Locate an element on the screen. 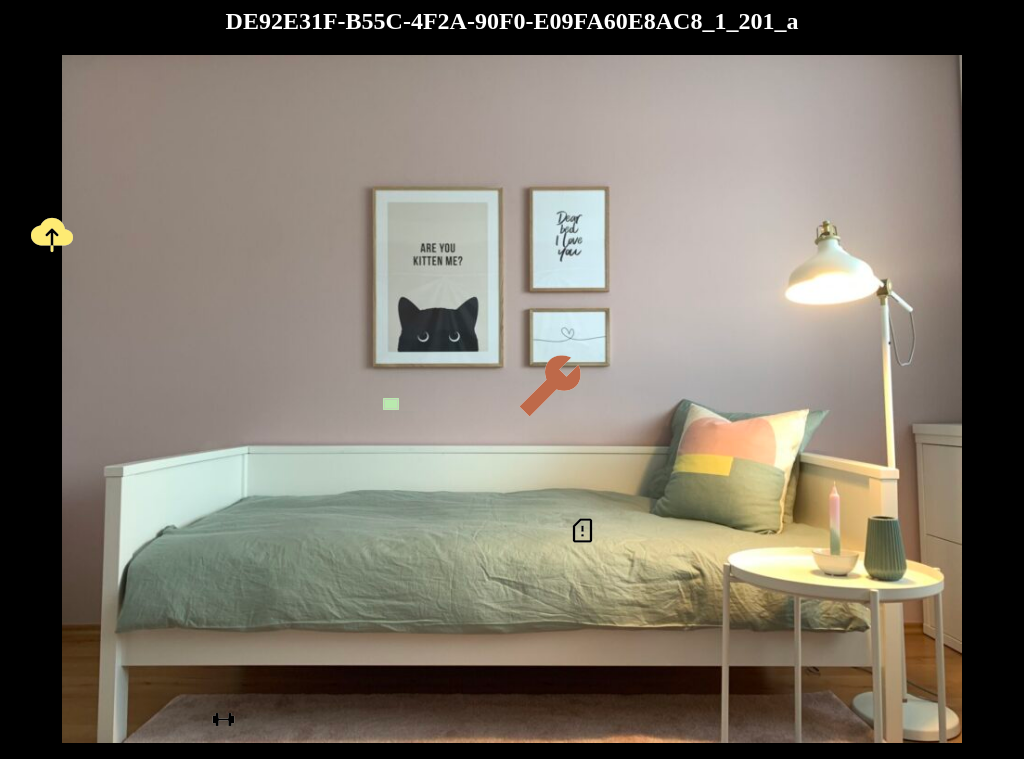 Image resolution: width=1024 pixels, height=759 pixels. upload a file to the cloud is located at coordinates (52, 235).